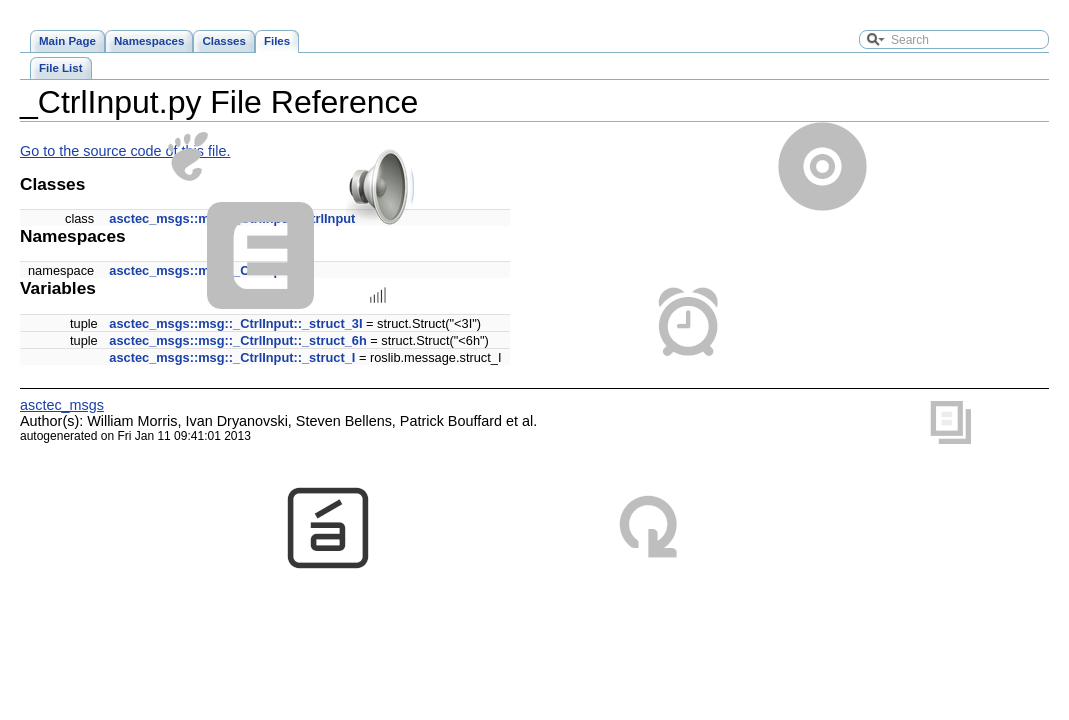  Describe the element at coordinates (648, 529) in the screenshot. I see `screen rotation is enabled` at that location.